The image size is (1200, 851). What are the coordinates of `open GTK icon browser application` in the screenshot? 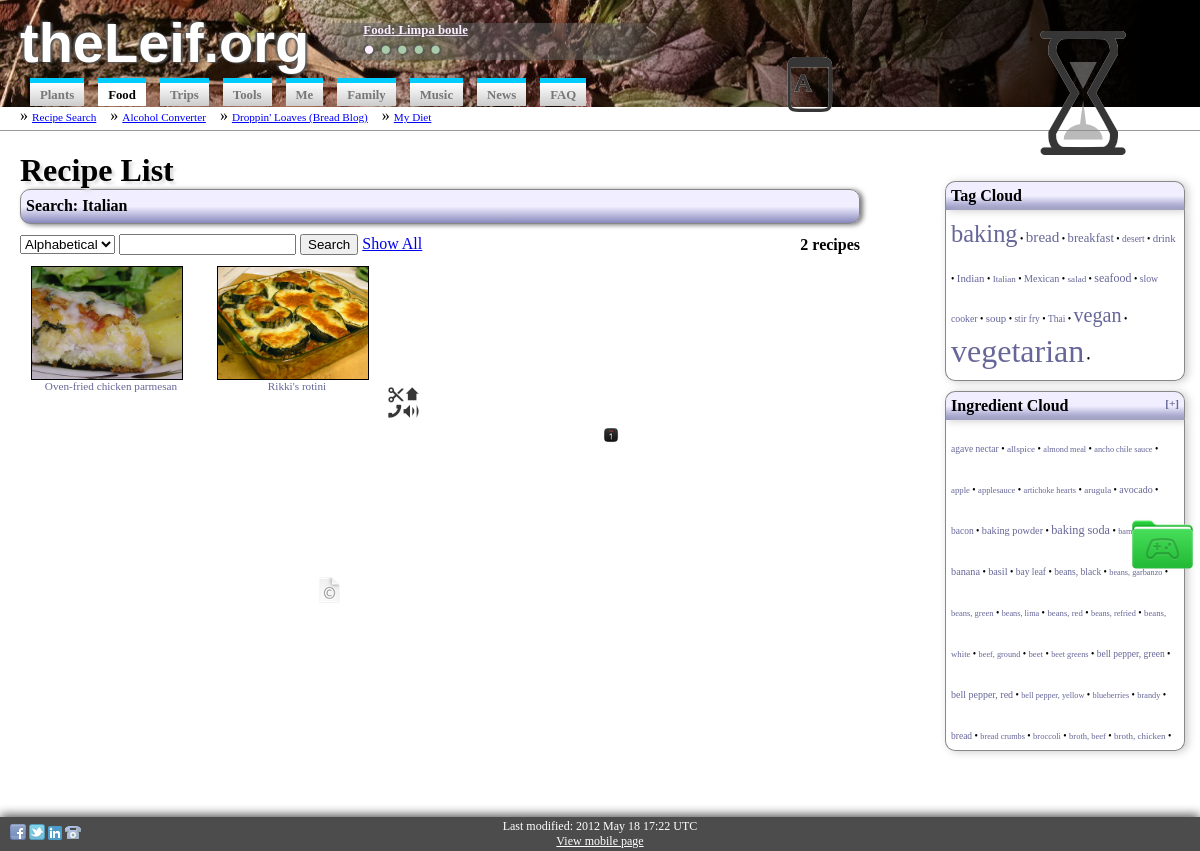 It's located at (403, 402).